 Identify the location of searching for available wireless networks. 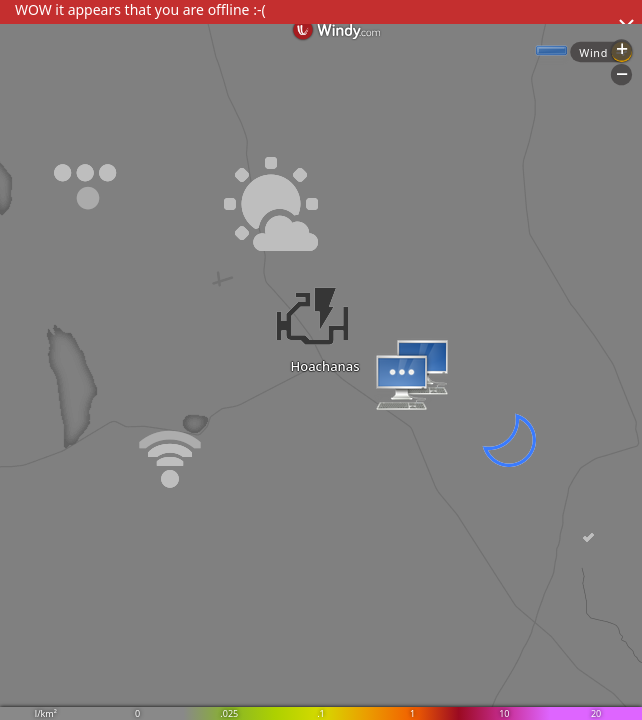
(88, 170).